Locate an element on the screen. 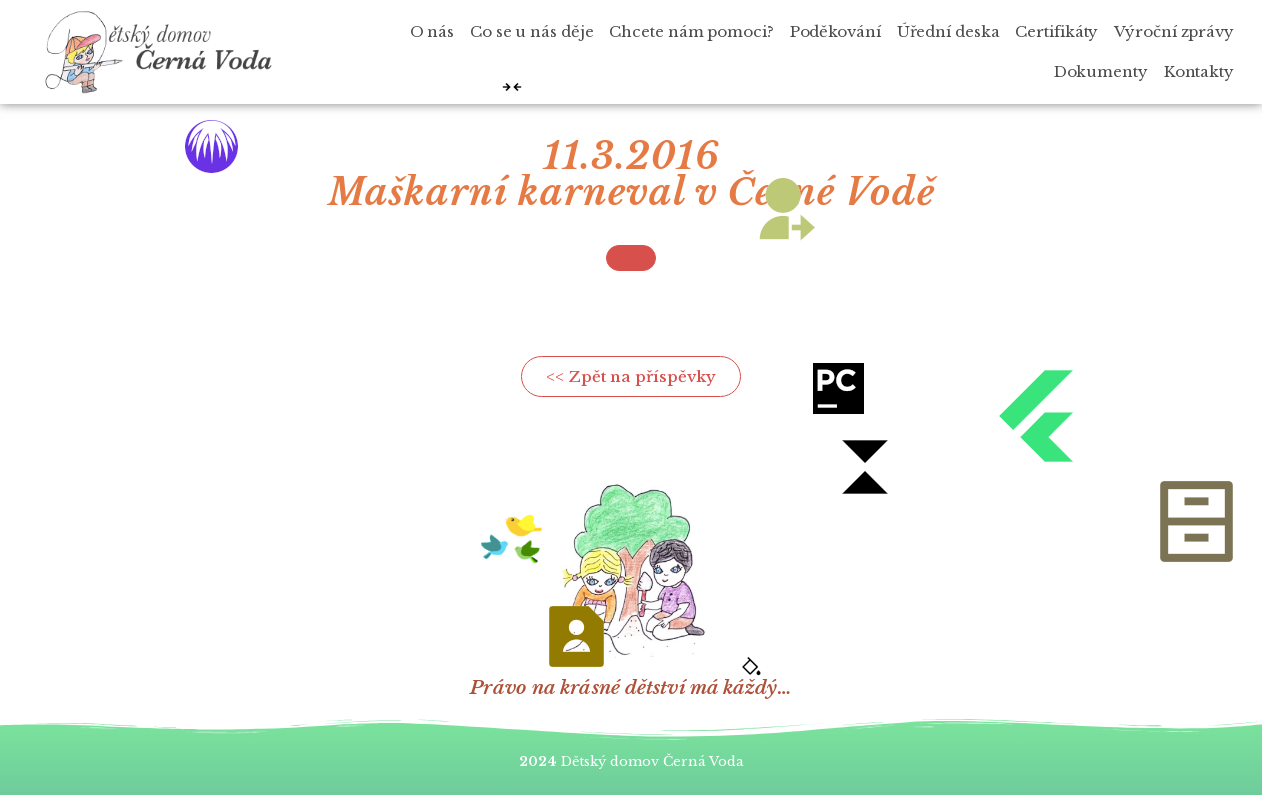 This screenshot has height=795, width=1262. view user profile document is located at coordinates (576, 636).